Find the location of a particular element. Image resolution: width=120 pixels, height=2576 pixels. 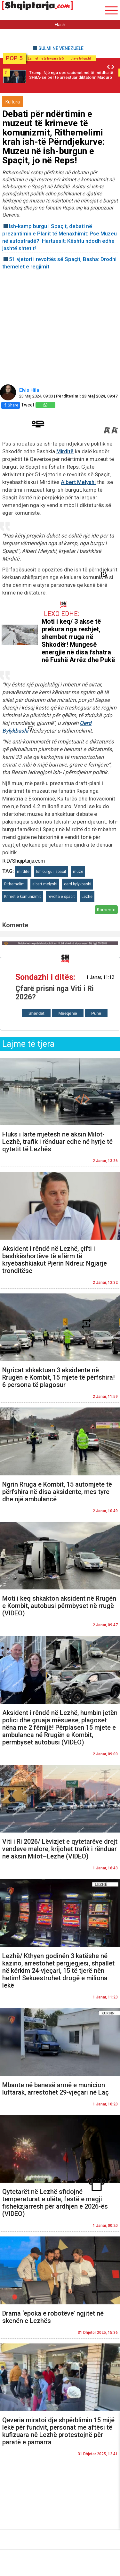

browse clothing or apparel items is located at coordinates (97, 2185).